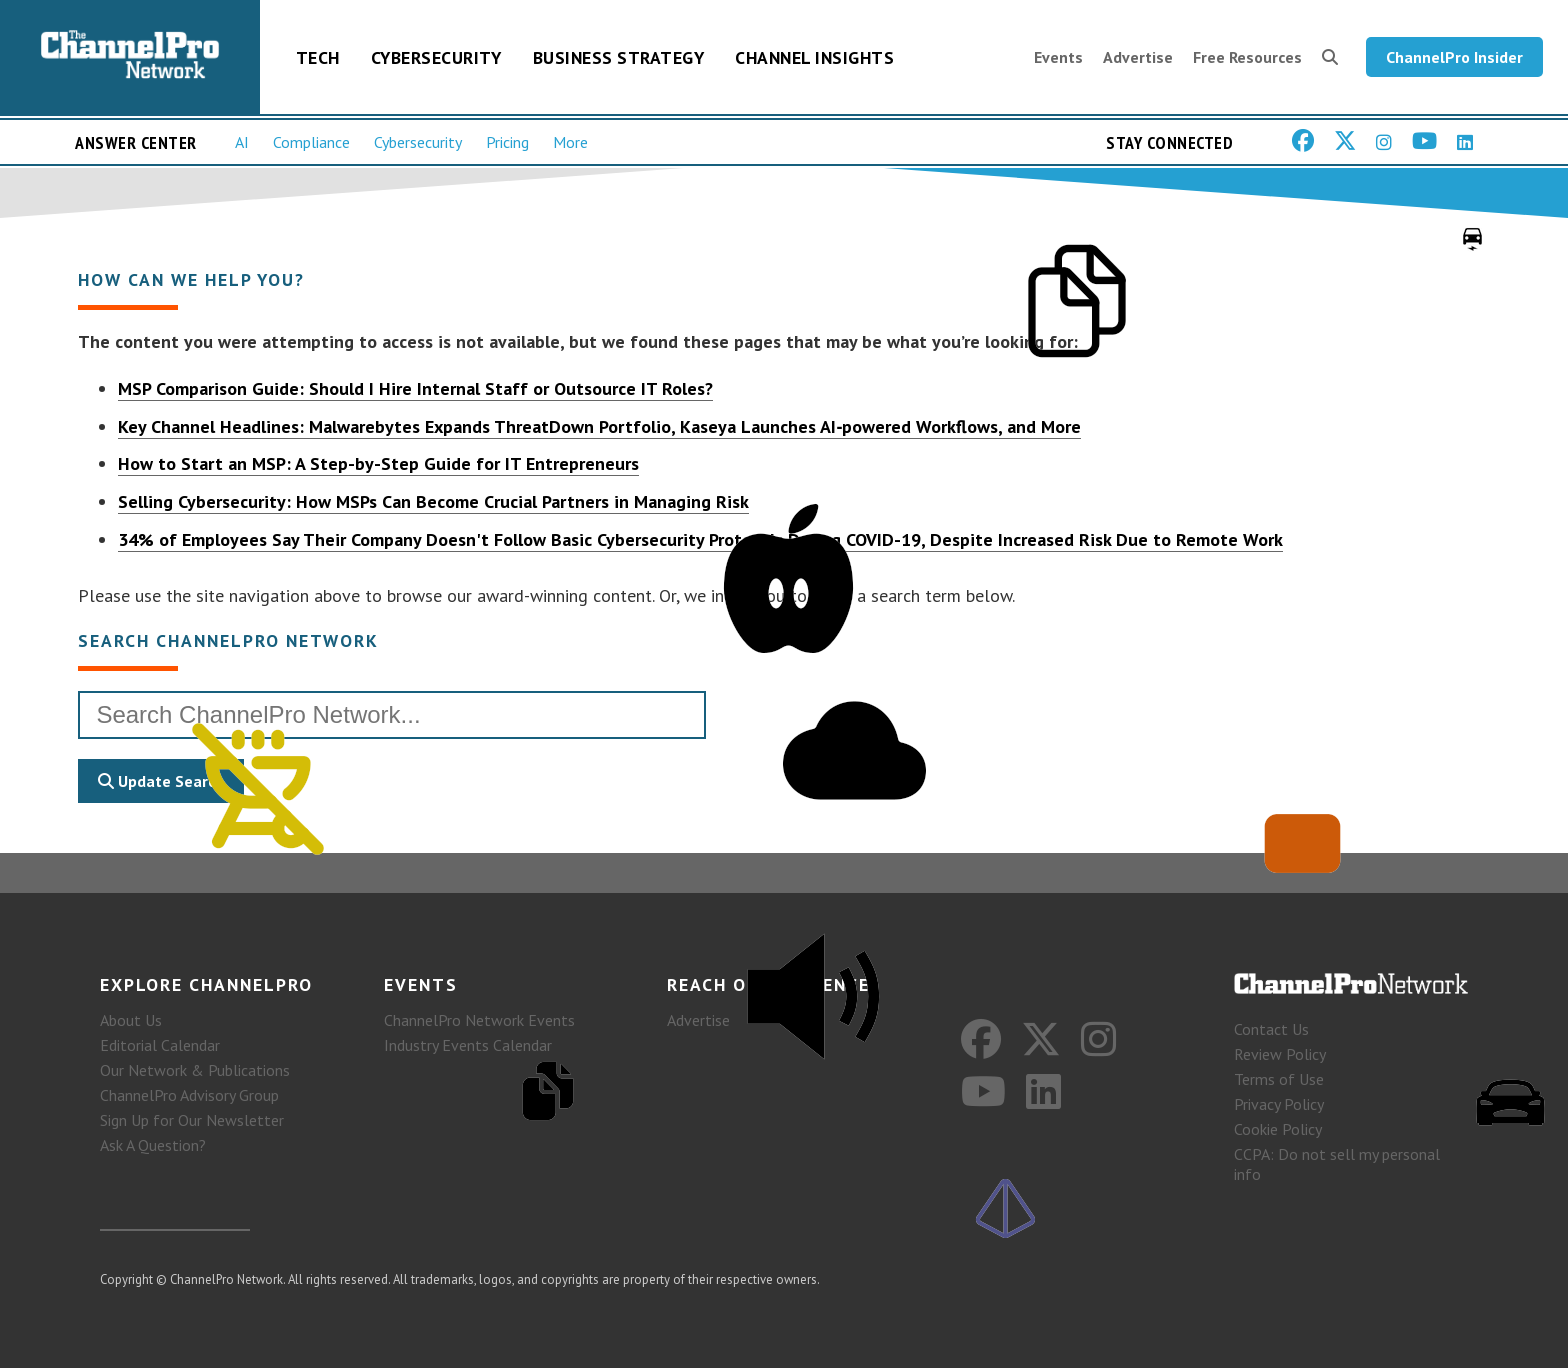 The height and width of the screenshot is (1368, 1568). What do you see at coordinates (1077, 301) in the screenshot?
I see `view all documents` at bounding box center [1077, 301].